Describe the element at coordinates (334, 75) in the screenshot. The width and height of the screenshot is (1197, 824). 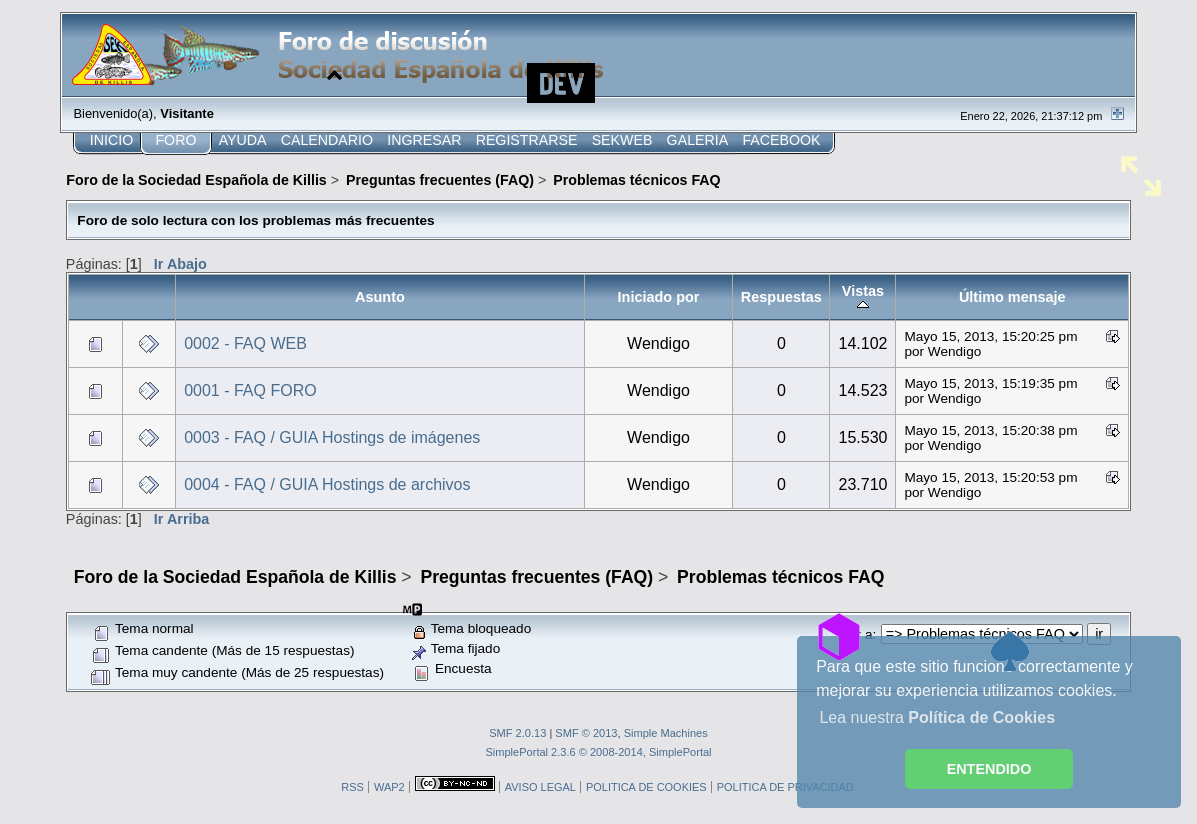
I see `expand or collapse a dropdown menu` at that location.